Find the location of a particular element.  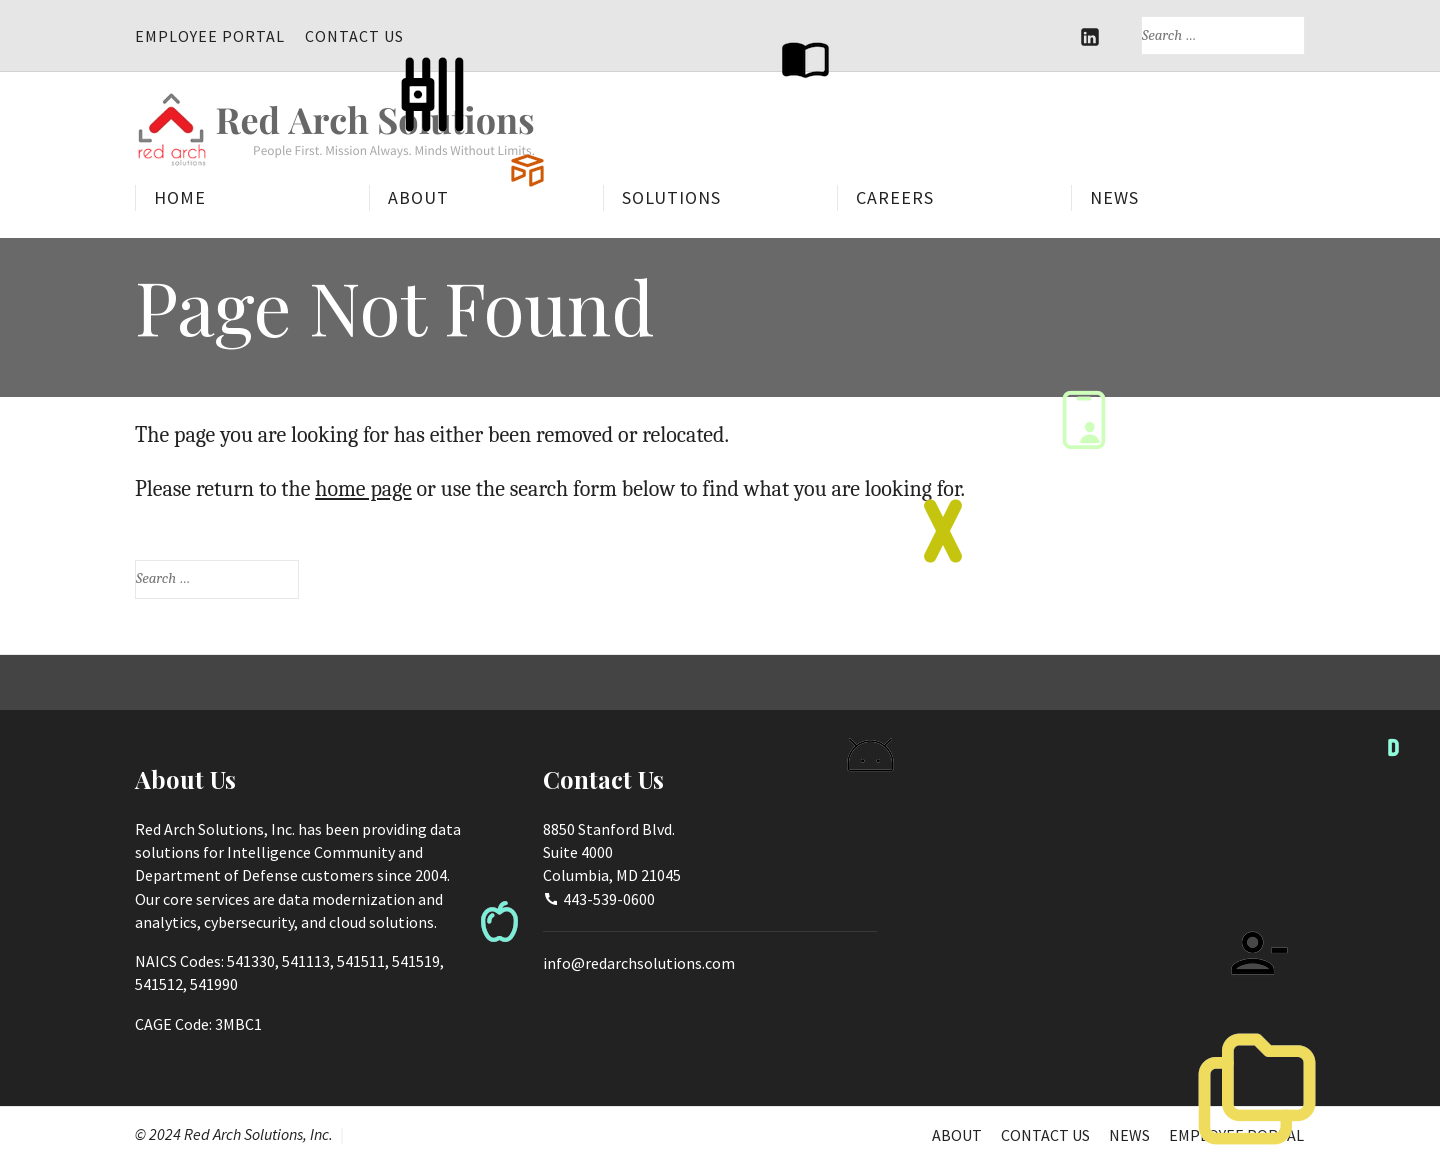

open airtable is located at coordinates (527, 170).